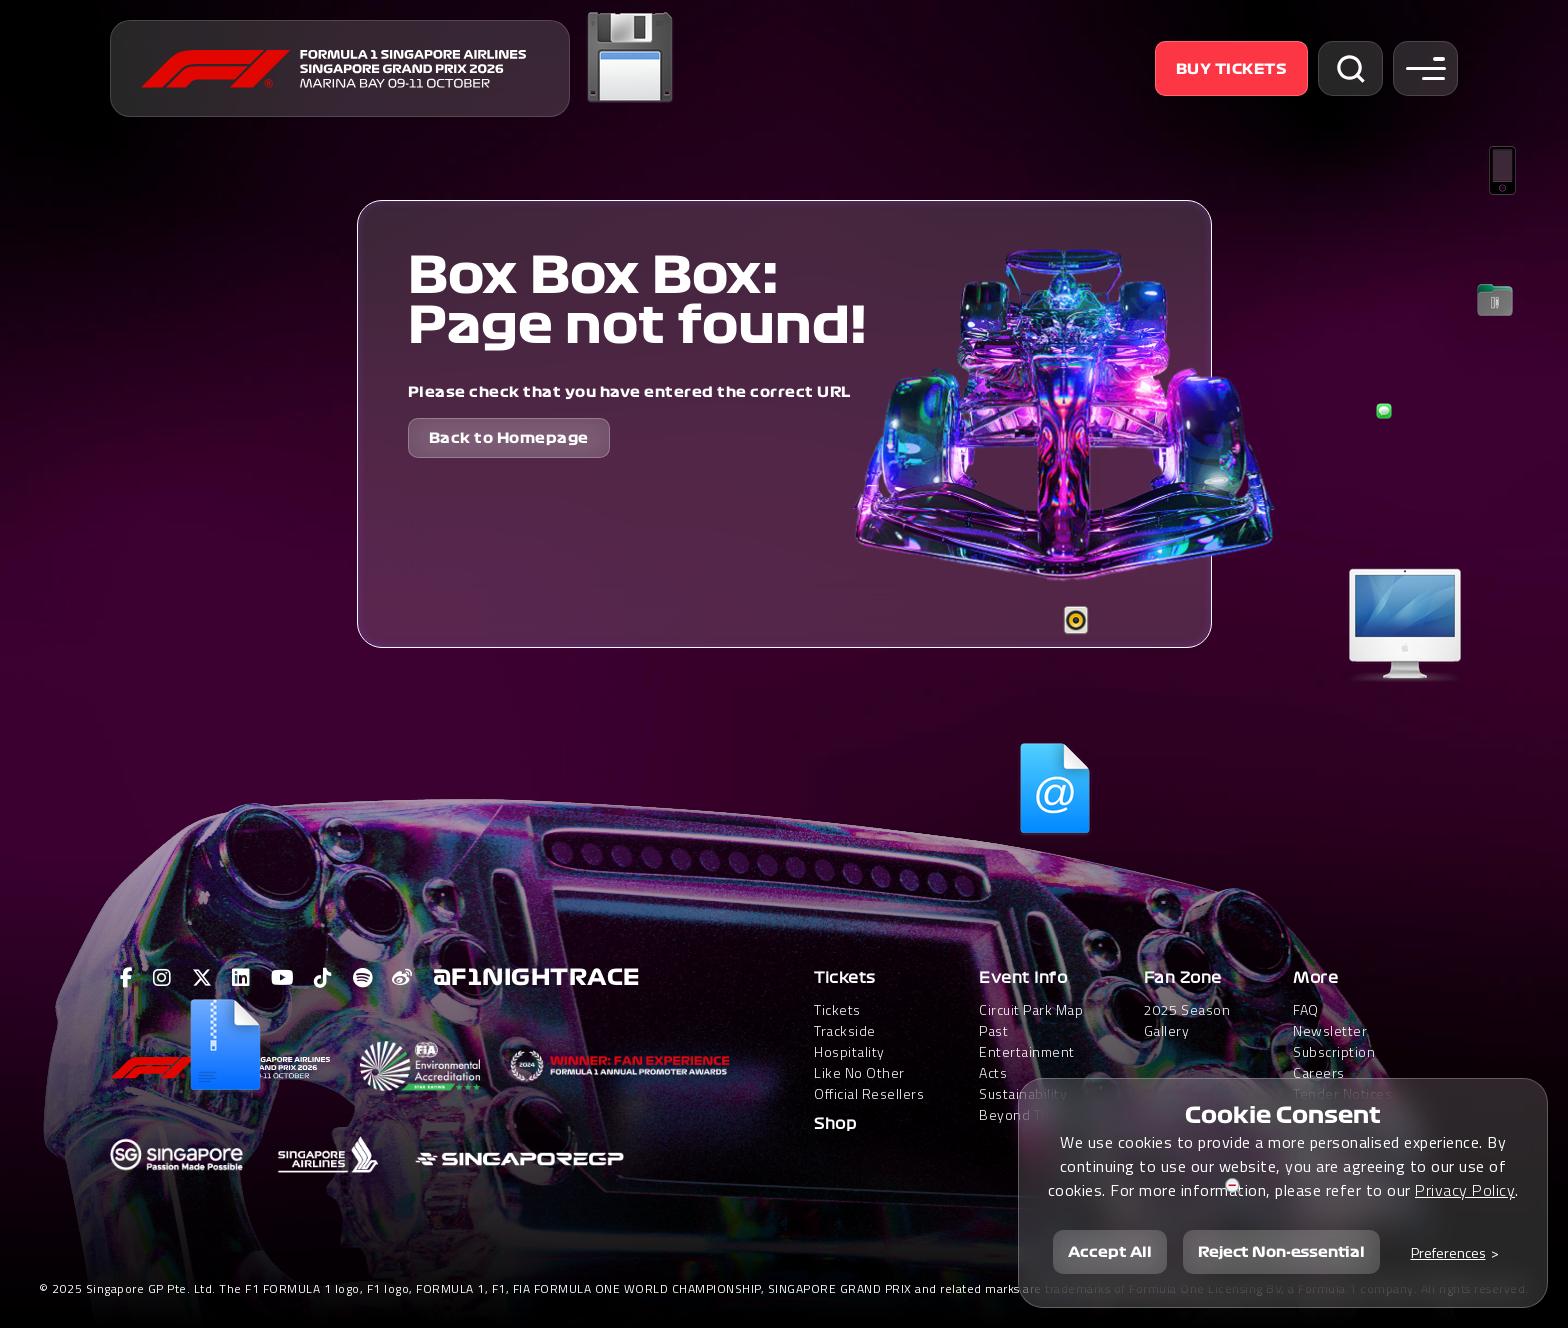 The width and height of the screenshot is (1568, 1328). What do you see at coordinates (1495, 300) in the screenshot?
I see `access your templates folder` at bounding box center [1495, 300].